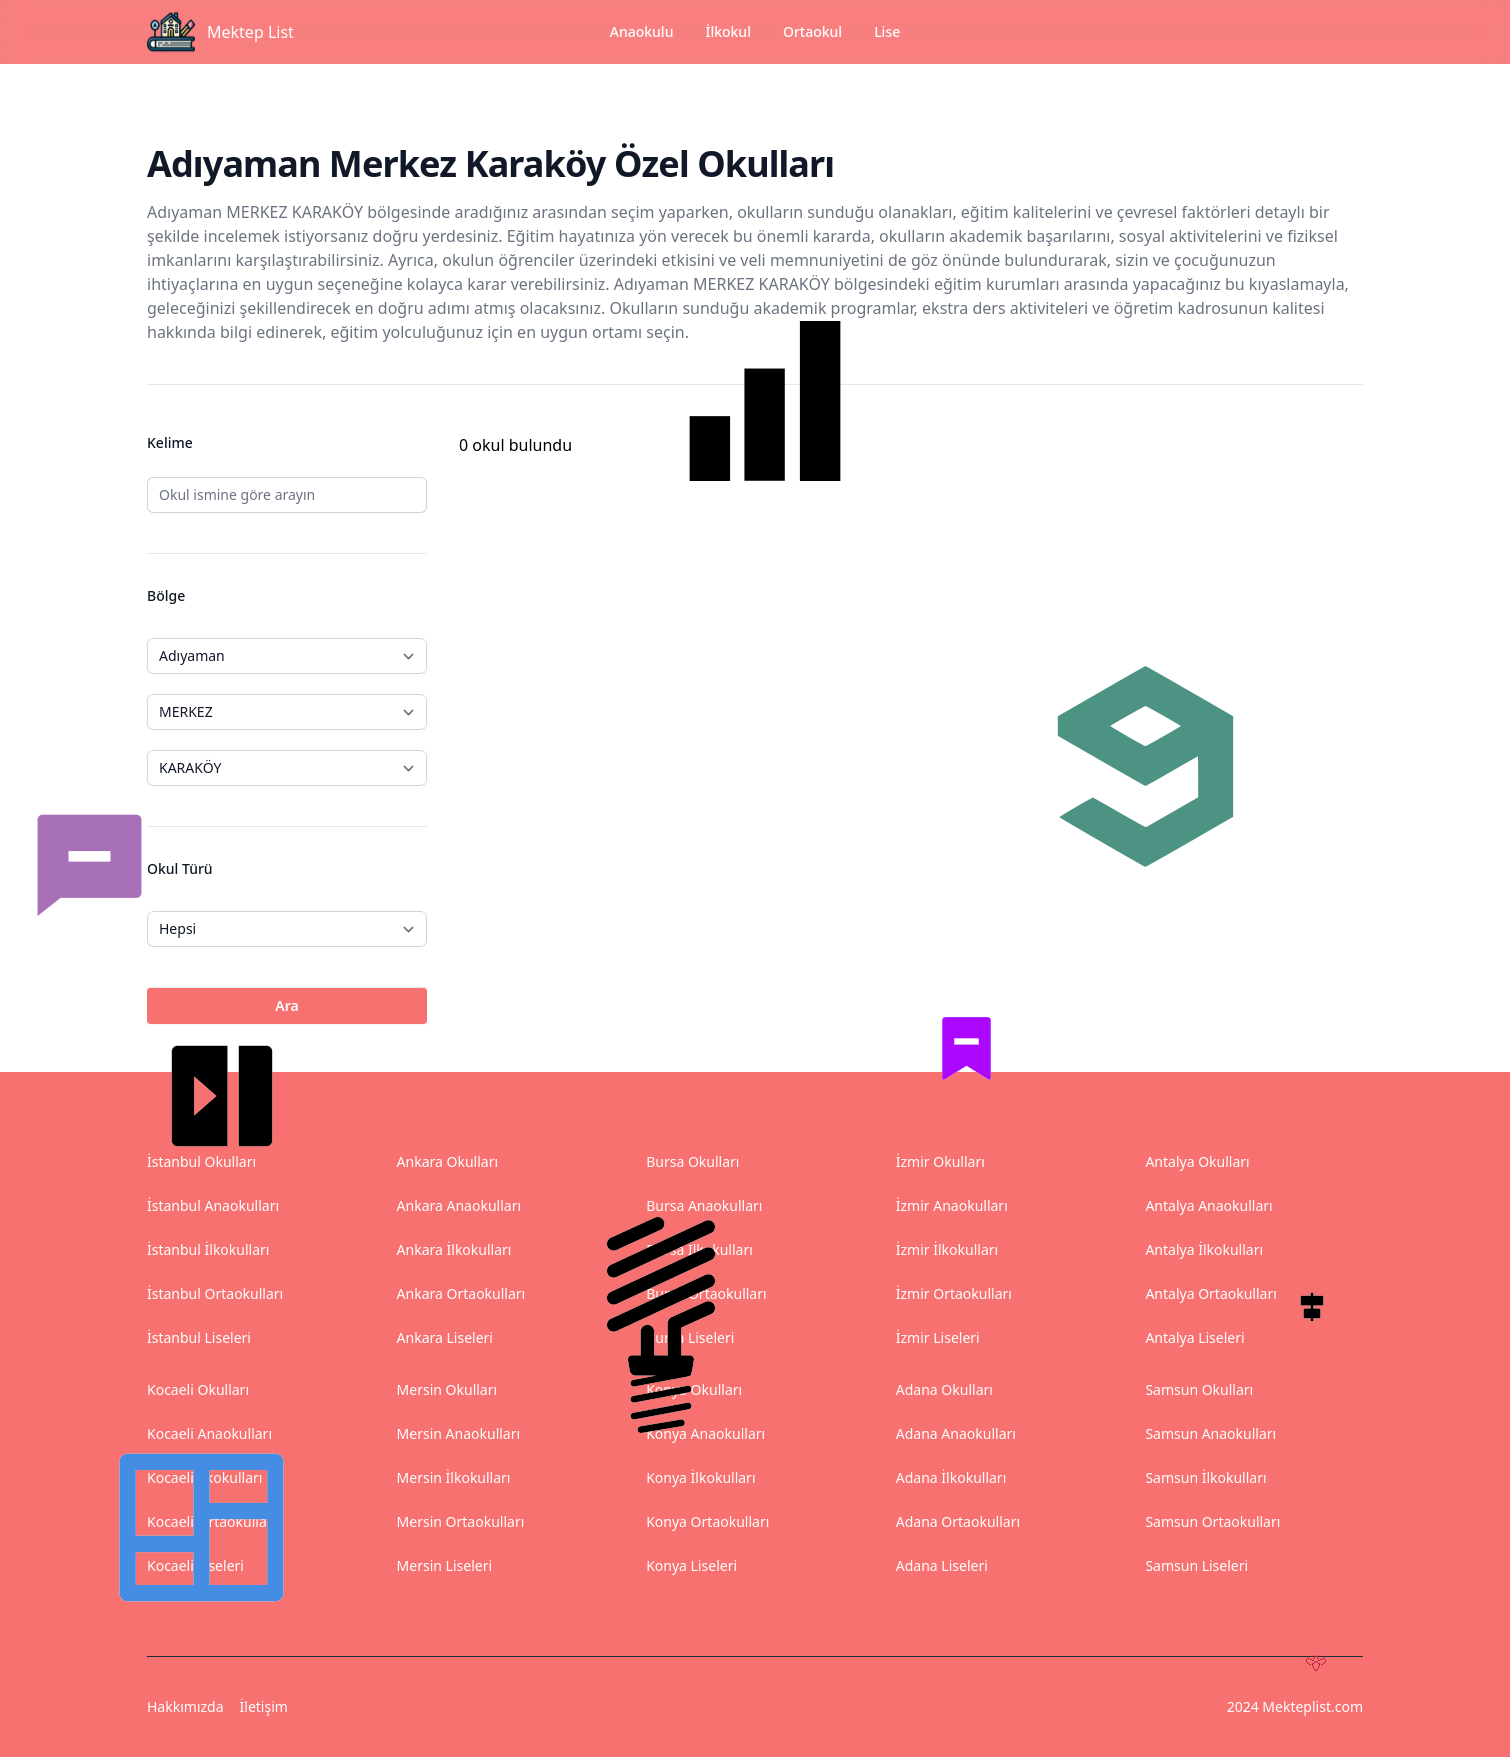  Describe the element at coordinates (1312, 1307) in the screenshot. I see `align selected items to horizontal center` at that location.